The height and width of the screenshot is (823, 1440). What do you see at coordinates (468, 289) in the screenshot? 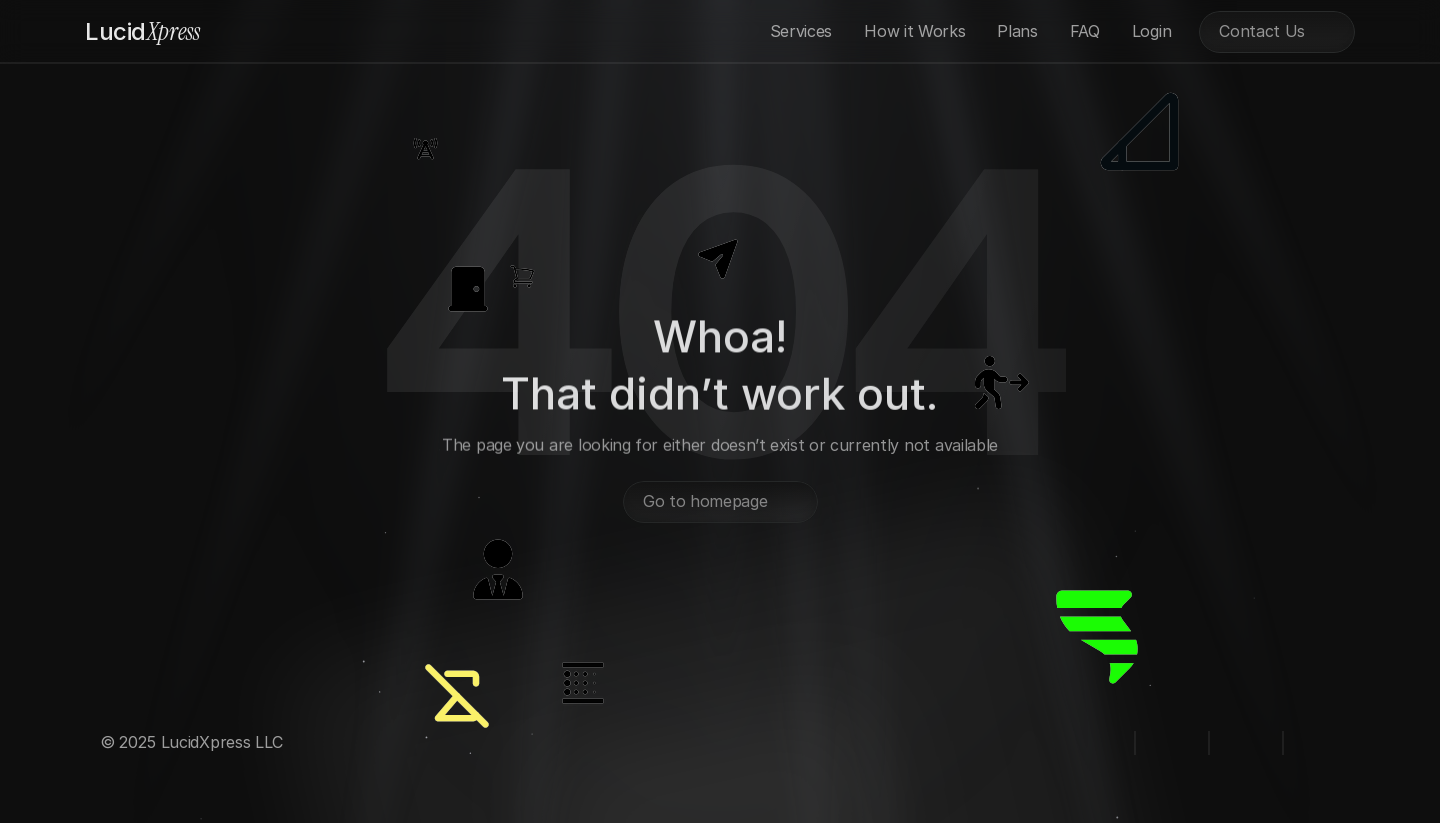
I see `log out or exit the current session` at bounding box center [468, 289].